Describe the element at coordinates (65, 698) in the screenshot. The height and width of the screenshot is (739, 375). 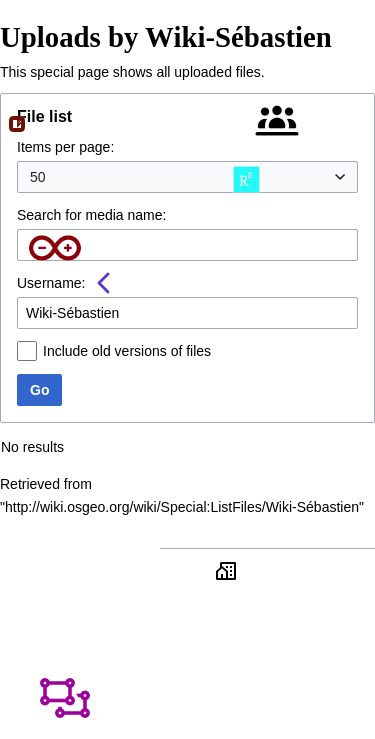
I see `ungroup selected objects` at that location.